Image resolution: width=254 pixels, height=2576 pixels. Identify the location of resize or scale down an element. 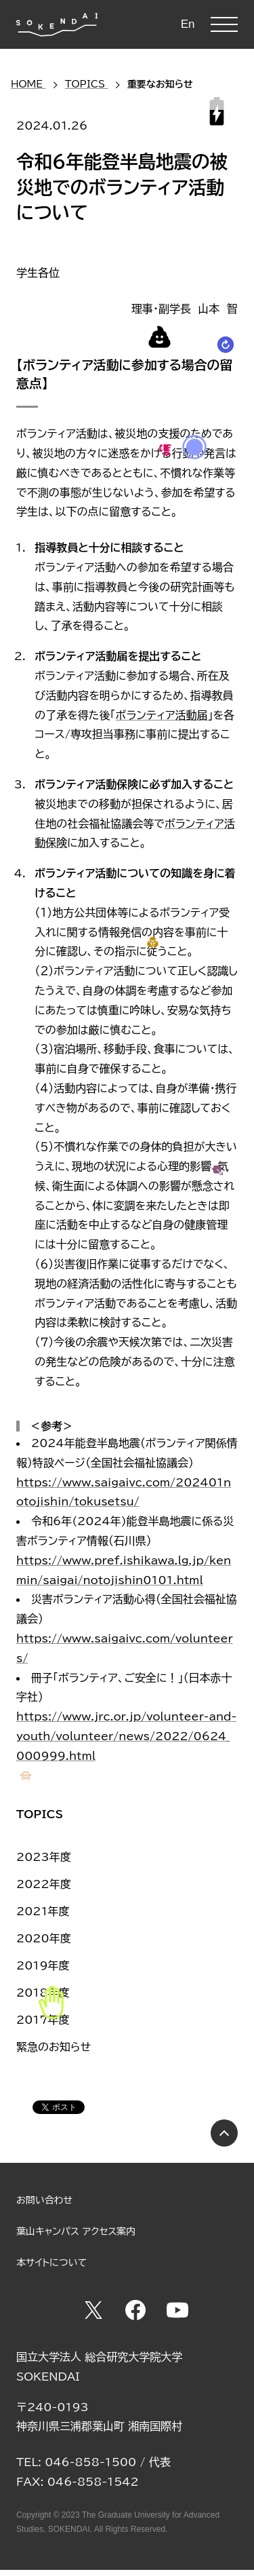
(218, 1170).